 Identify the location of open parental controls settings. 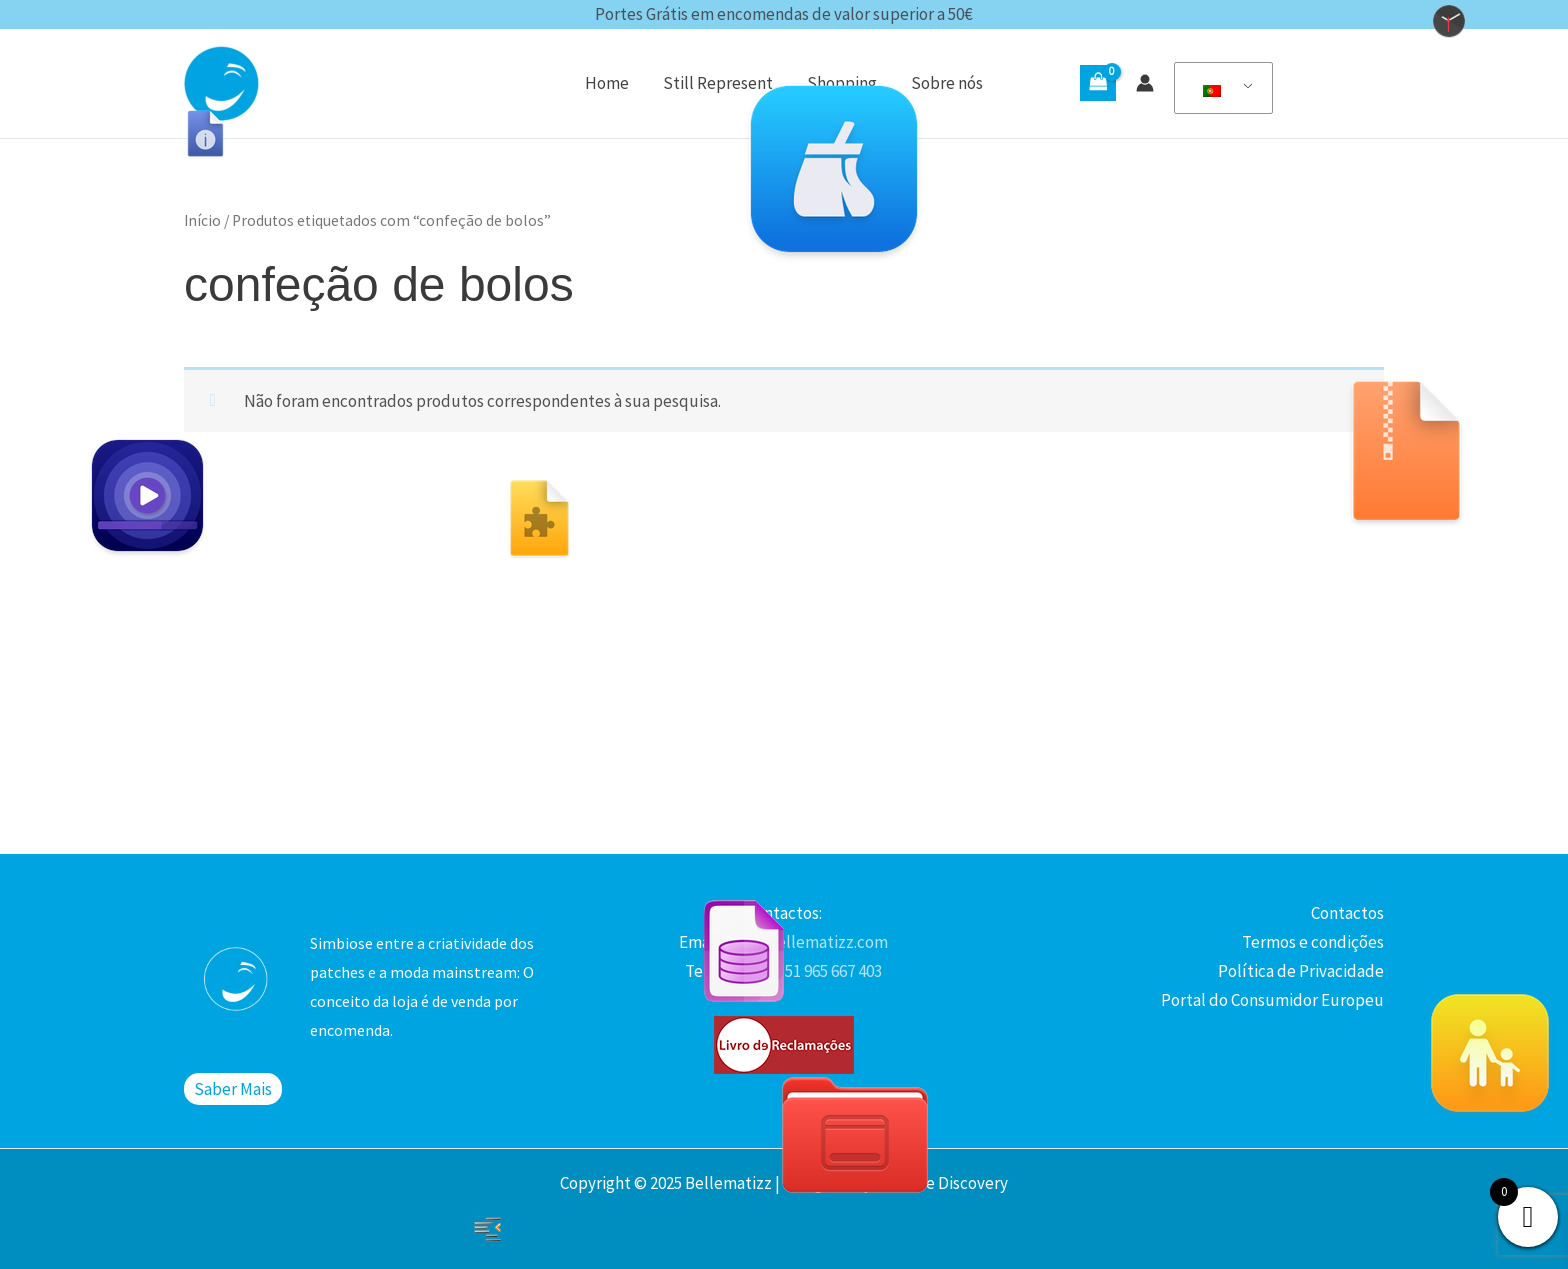
(1490, 1053).